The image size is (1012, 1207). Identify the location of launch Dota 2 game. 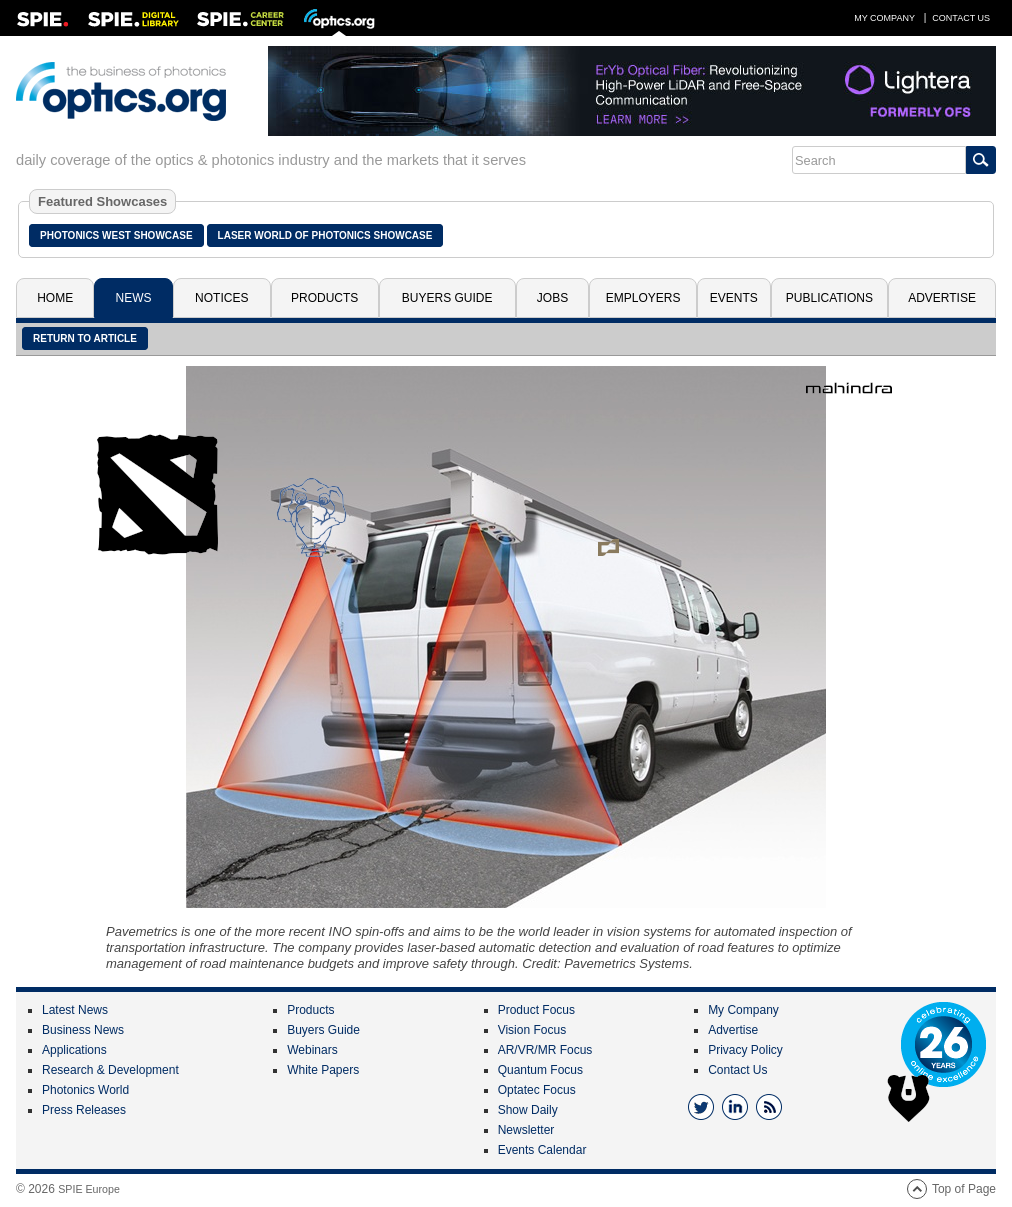
(157, 494).